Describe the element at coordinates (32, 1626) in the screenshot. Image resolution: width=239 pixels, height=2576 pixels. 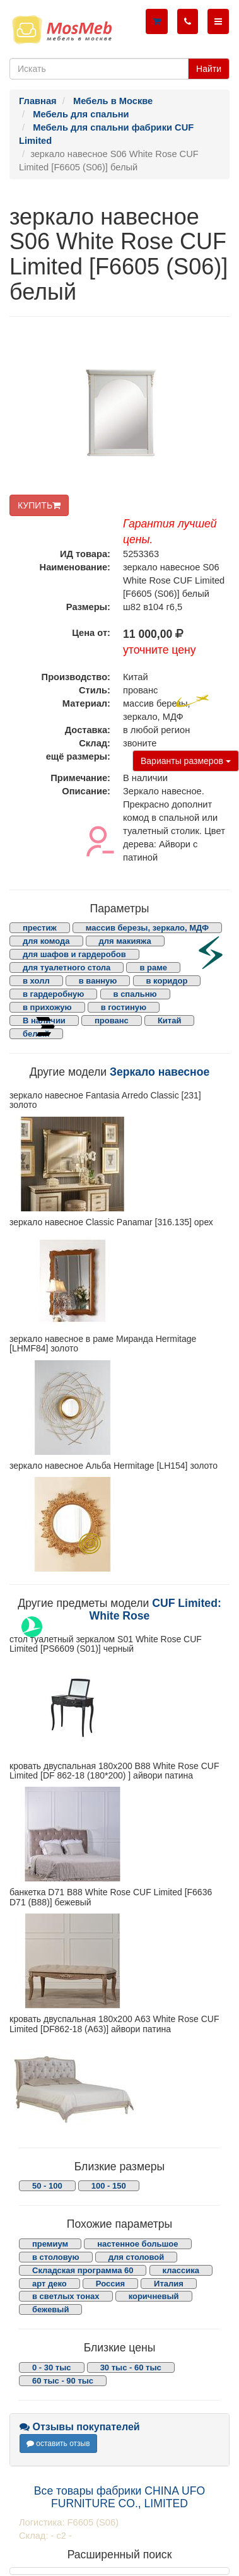
I see `Turkish Airlines logo` at that location.